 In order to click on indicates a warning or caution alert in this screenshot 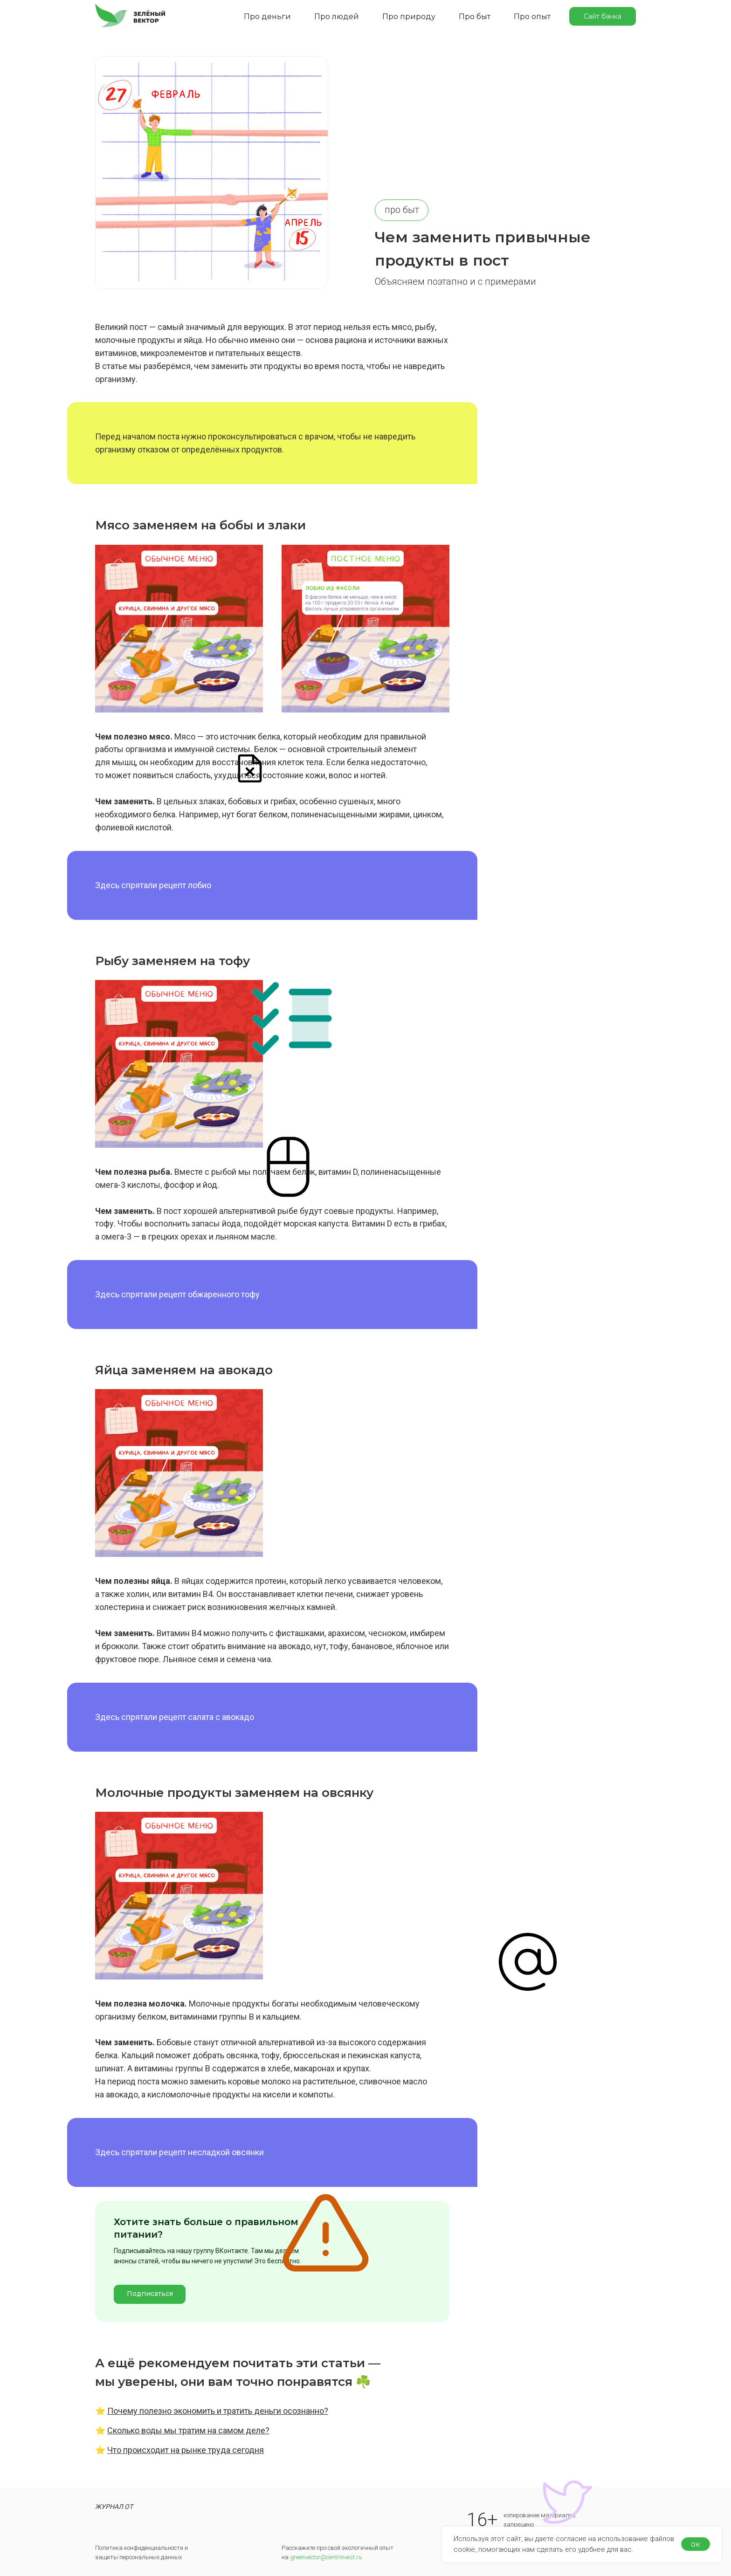, I will do `click(325, 2237)`.